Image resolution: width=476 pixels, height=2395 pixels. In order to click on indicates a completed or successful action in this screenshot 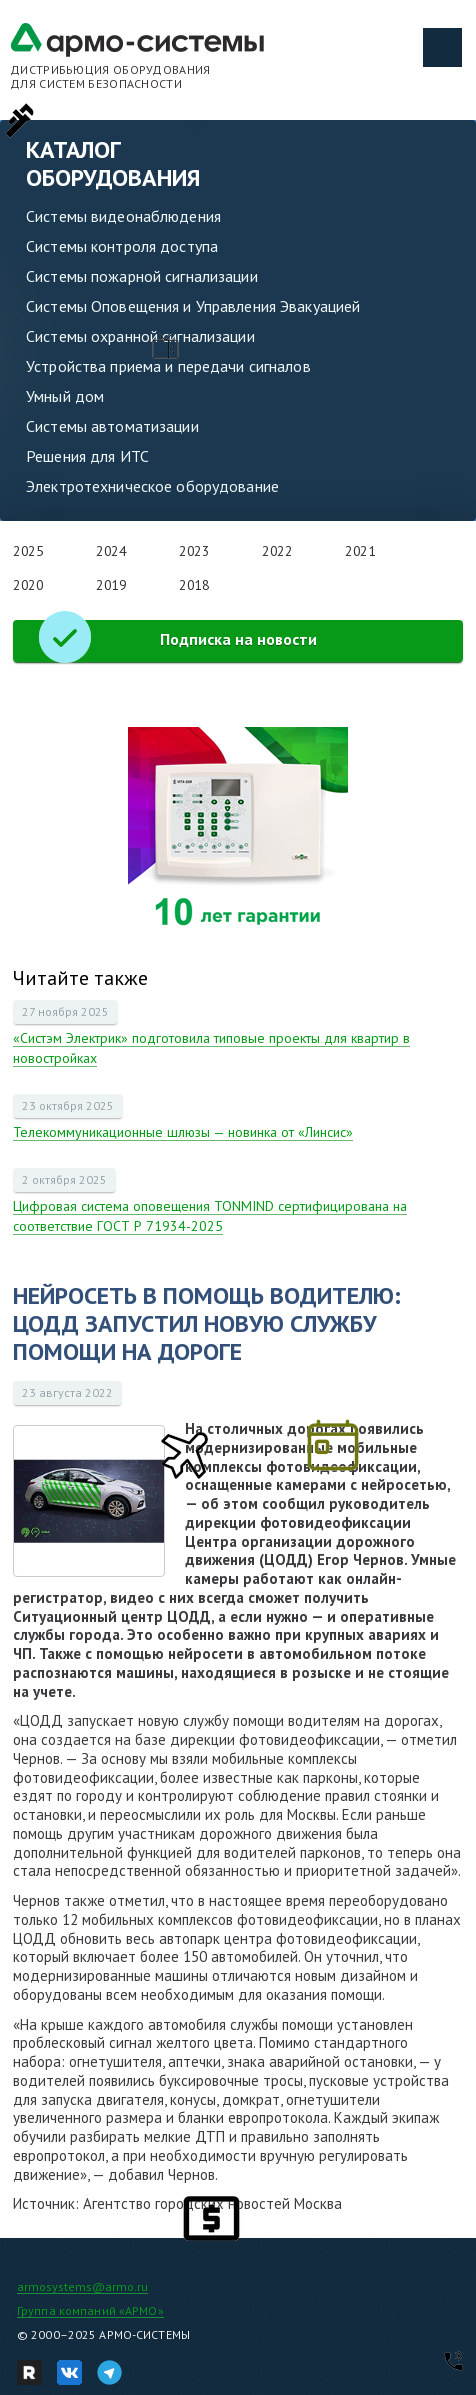, I will do `click(65, 637)`.